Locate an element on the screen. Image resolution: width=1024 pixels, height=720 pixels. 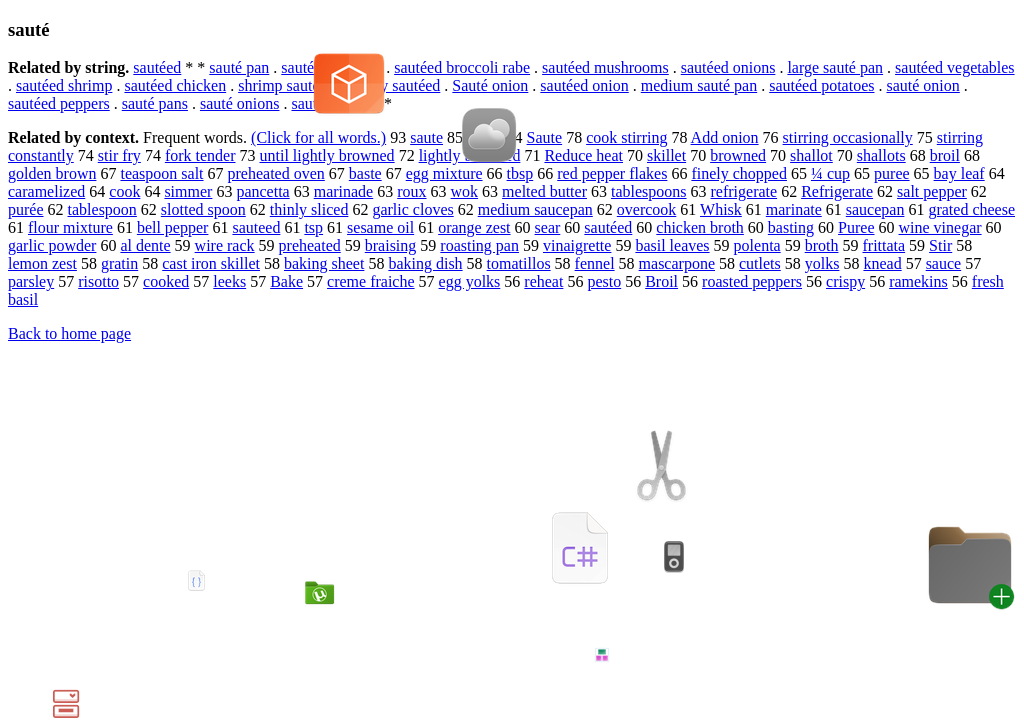
open a 3D model file is located at coordinates (349, 81).